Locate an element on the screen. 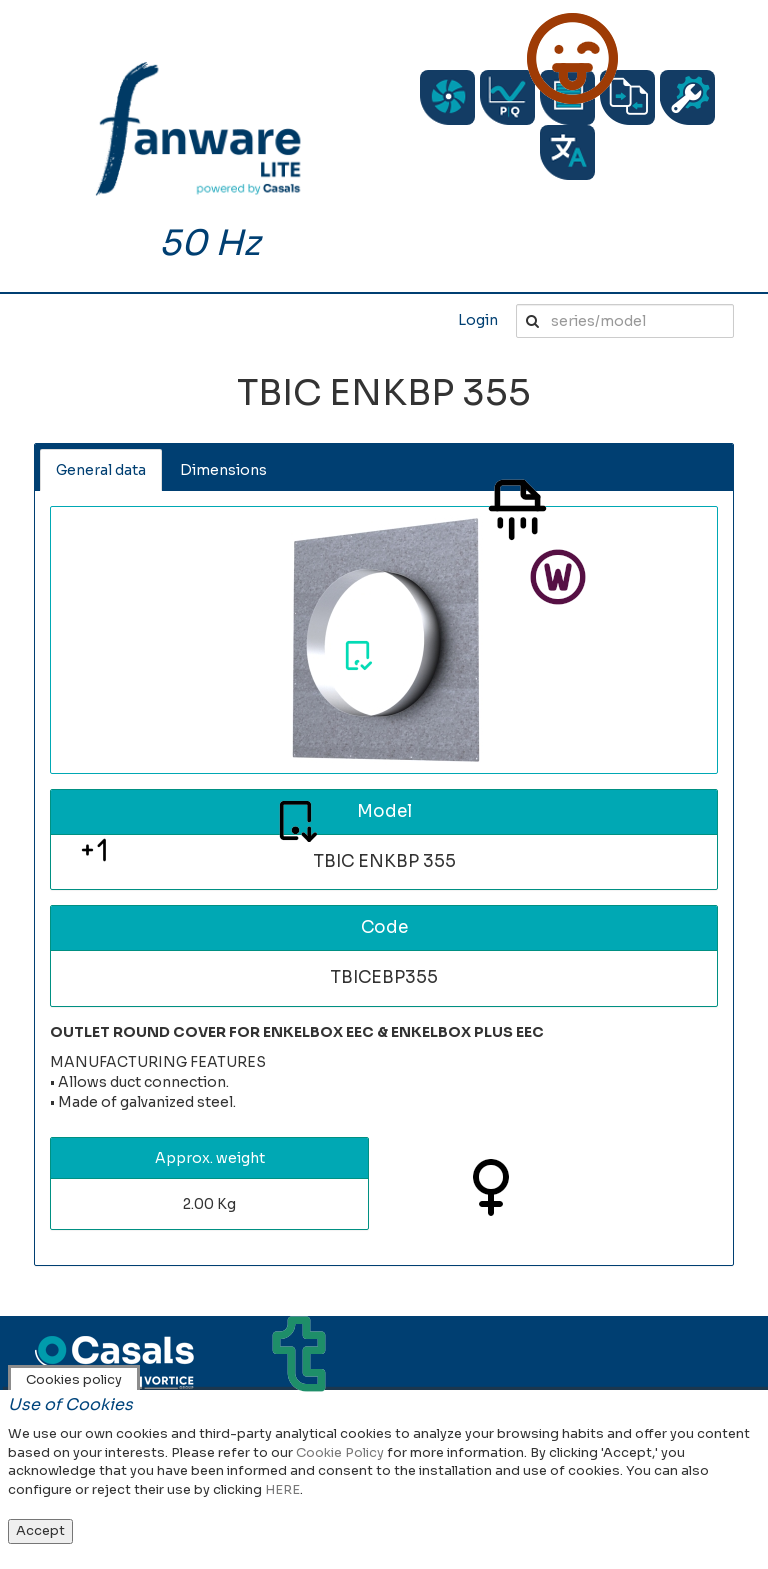 This screenshot has width=768, height=1569. increase exposure by one stop is located at coordinates (96, 850).